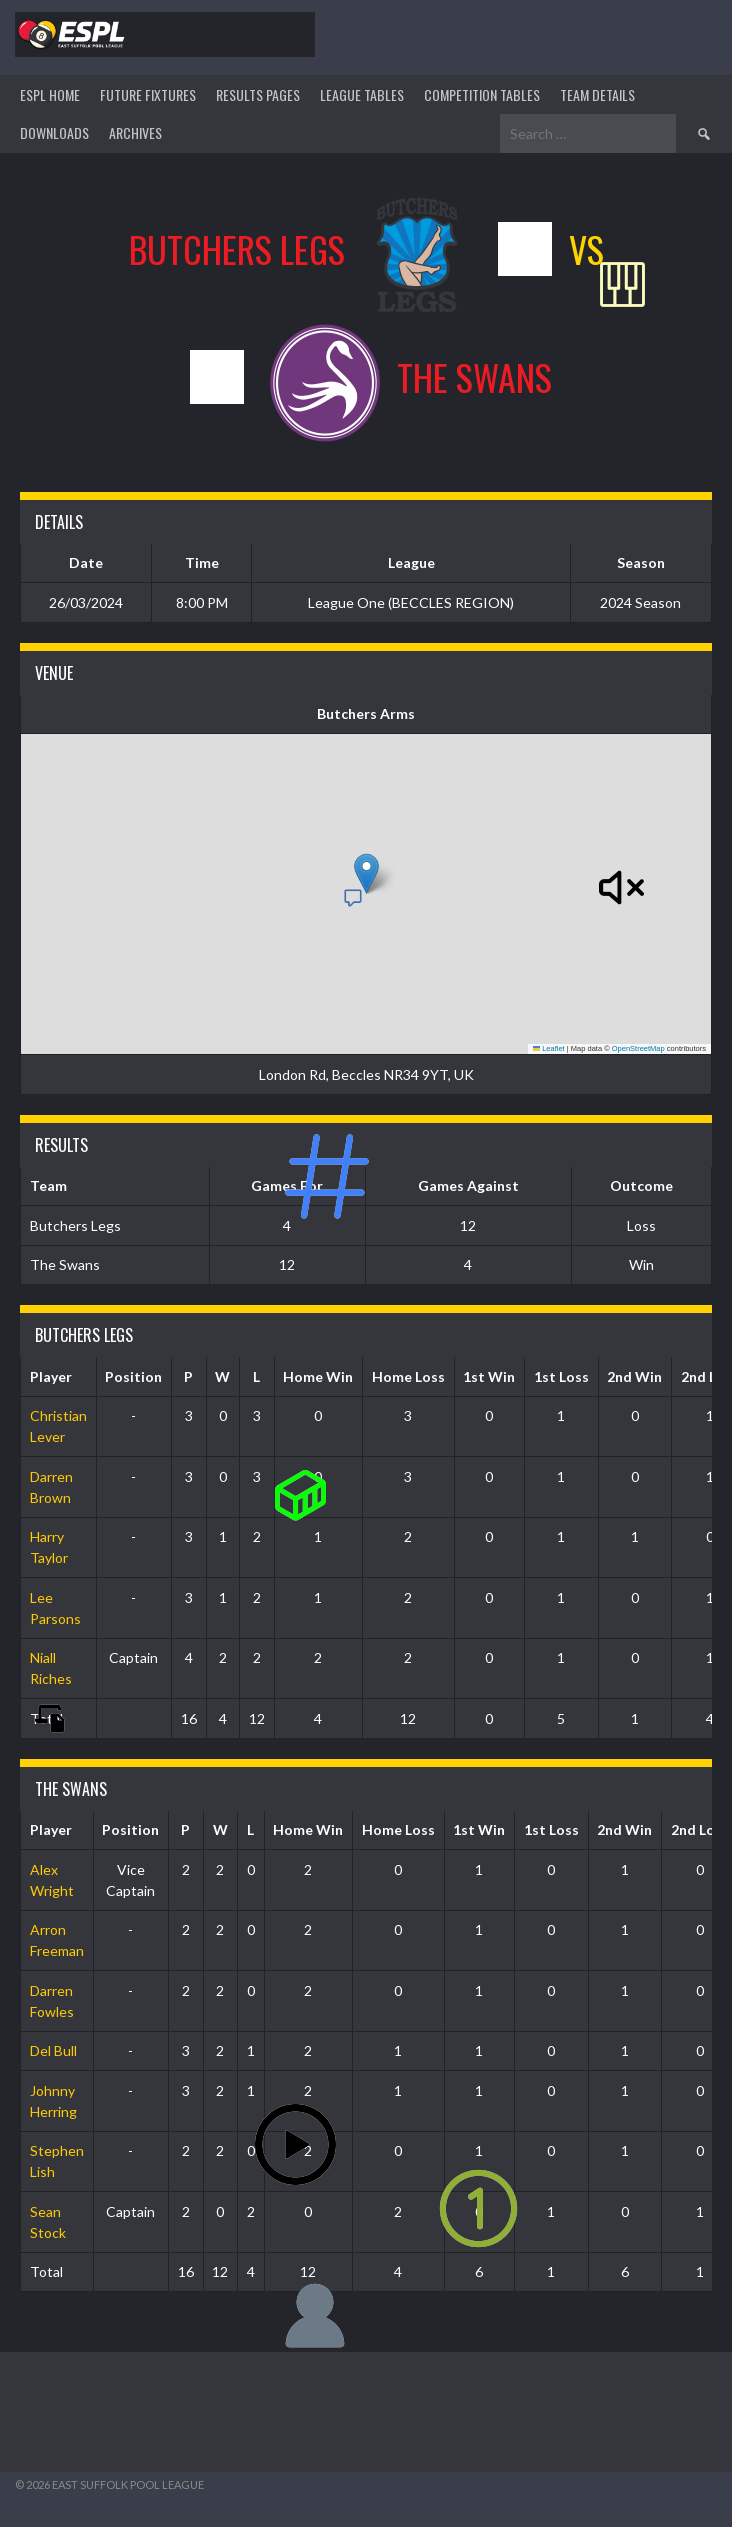 The width and height of the screenshot is (732, 2527). I want to click on view or browse hashtags, so click(327, 1177).